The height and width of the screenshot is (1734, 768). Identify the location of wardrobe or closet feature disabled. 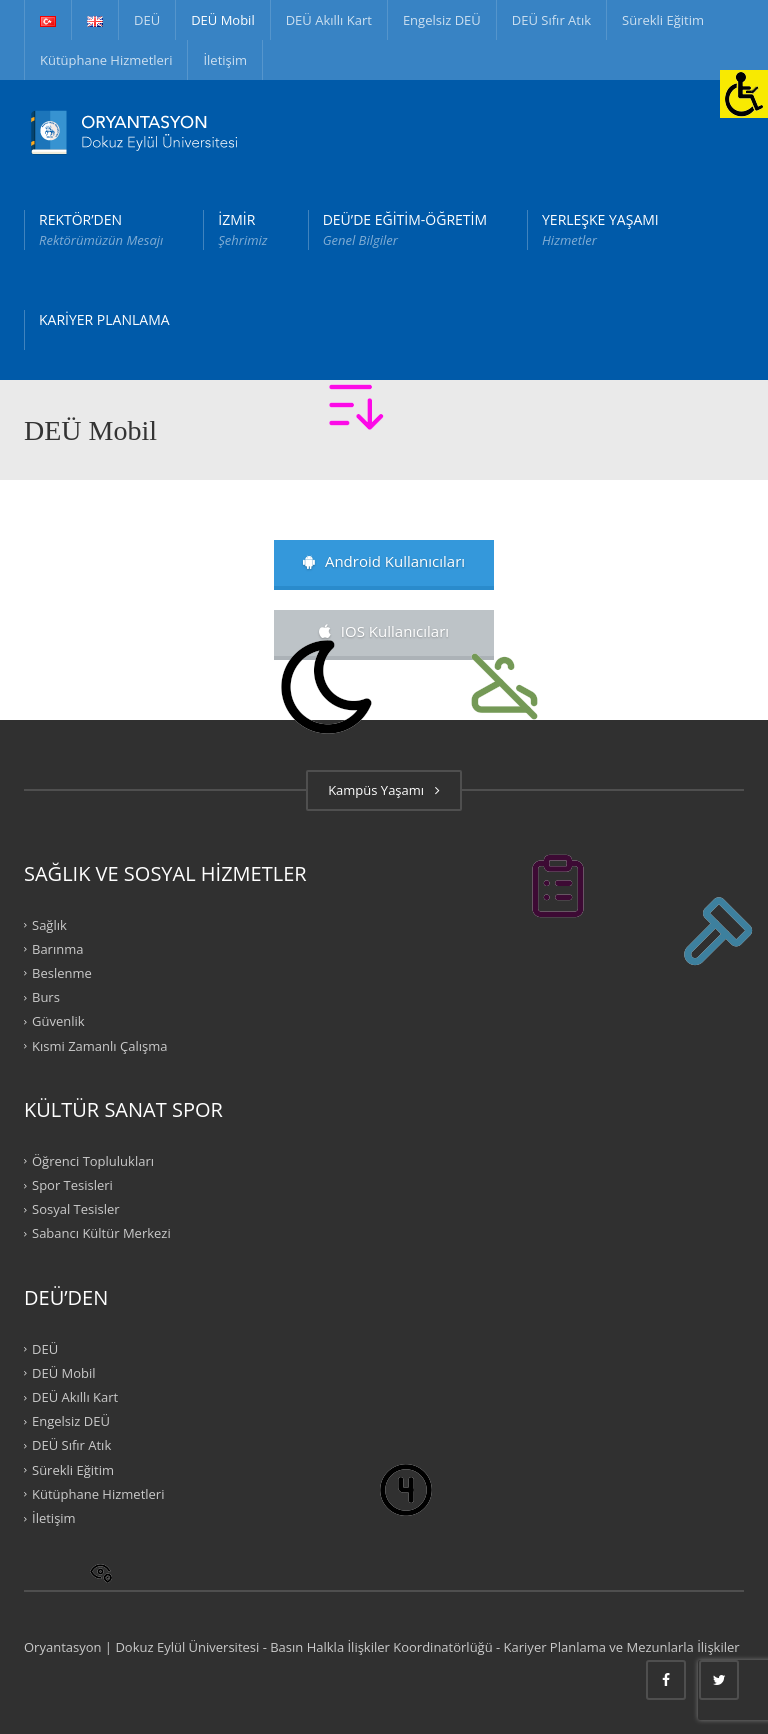
(504, 686).